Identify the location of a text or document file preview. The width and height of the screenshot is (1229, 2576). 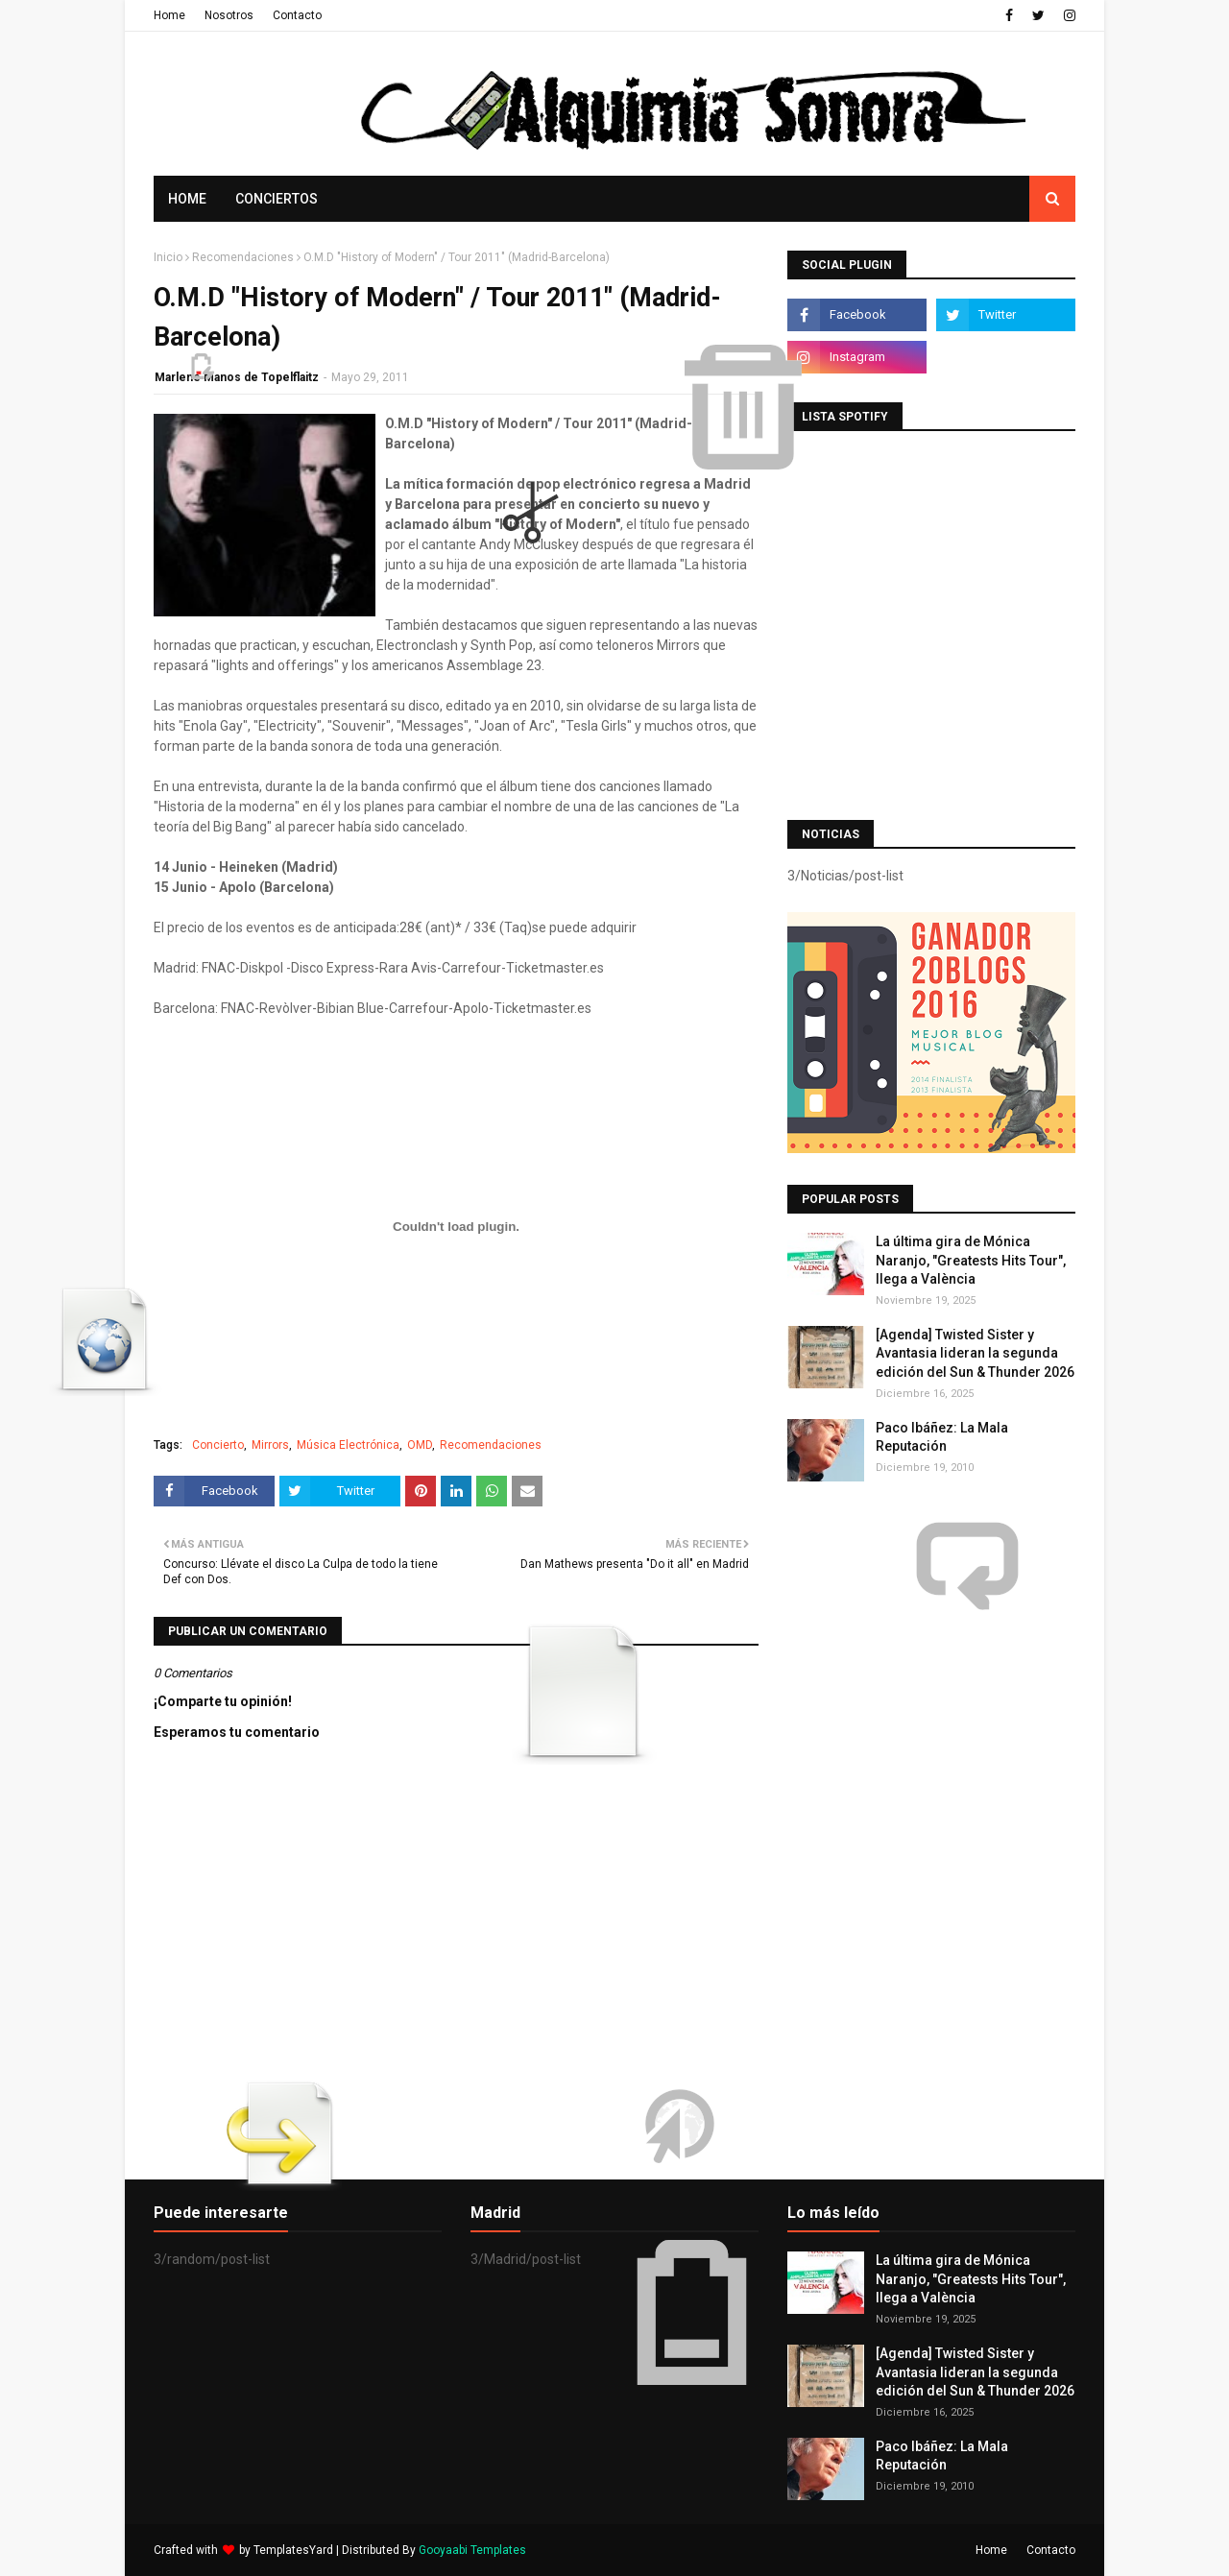
(585, 1691).